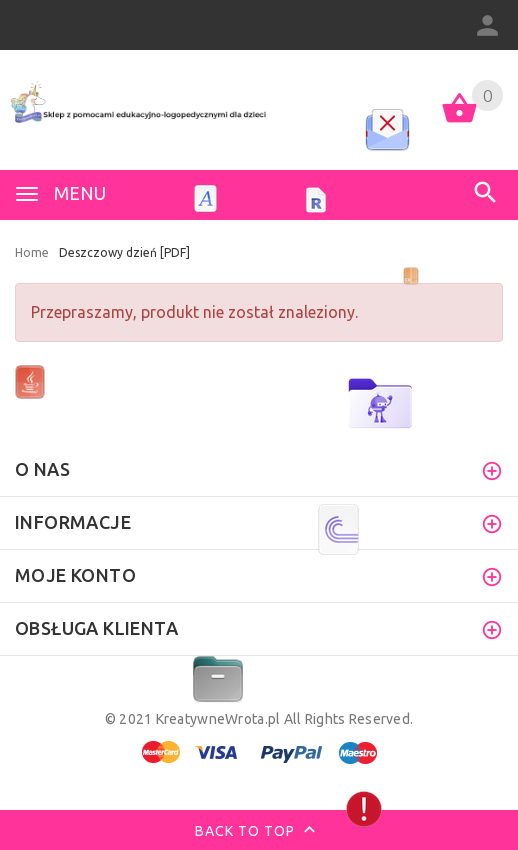  I want to click on open the file manager application, so click(218, 679).